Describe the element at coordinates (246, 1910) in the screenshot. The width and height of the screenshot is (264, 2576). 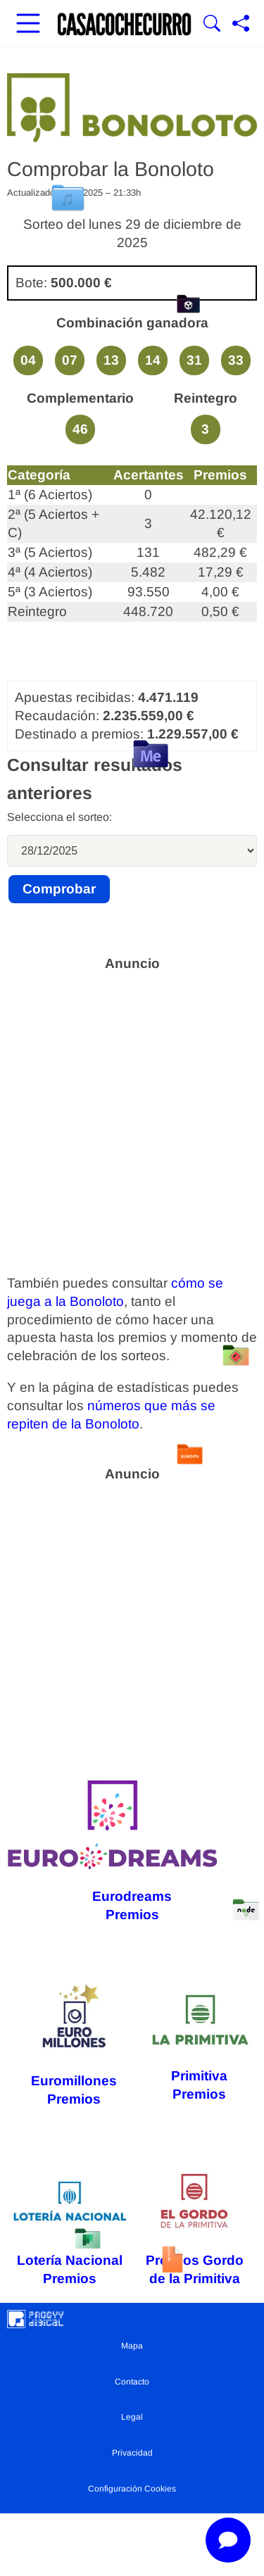
I see `open node.js project folder` at that location.